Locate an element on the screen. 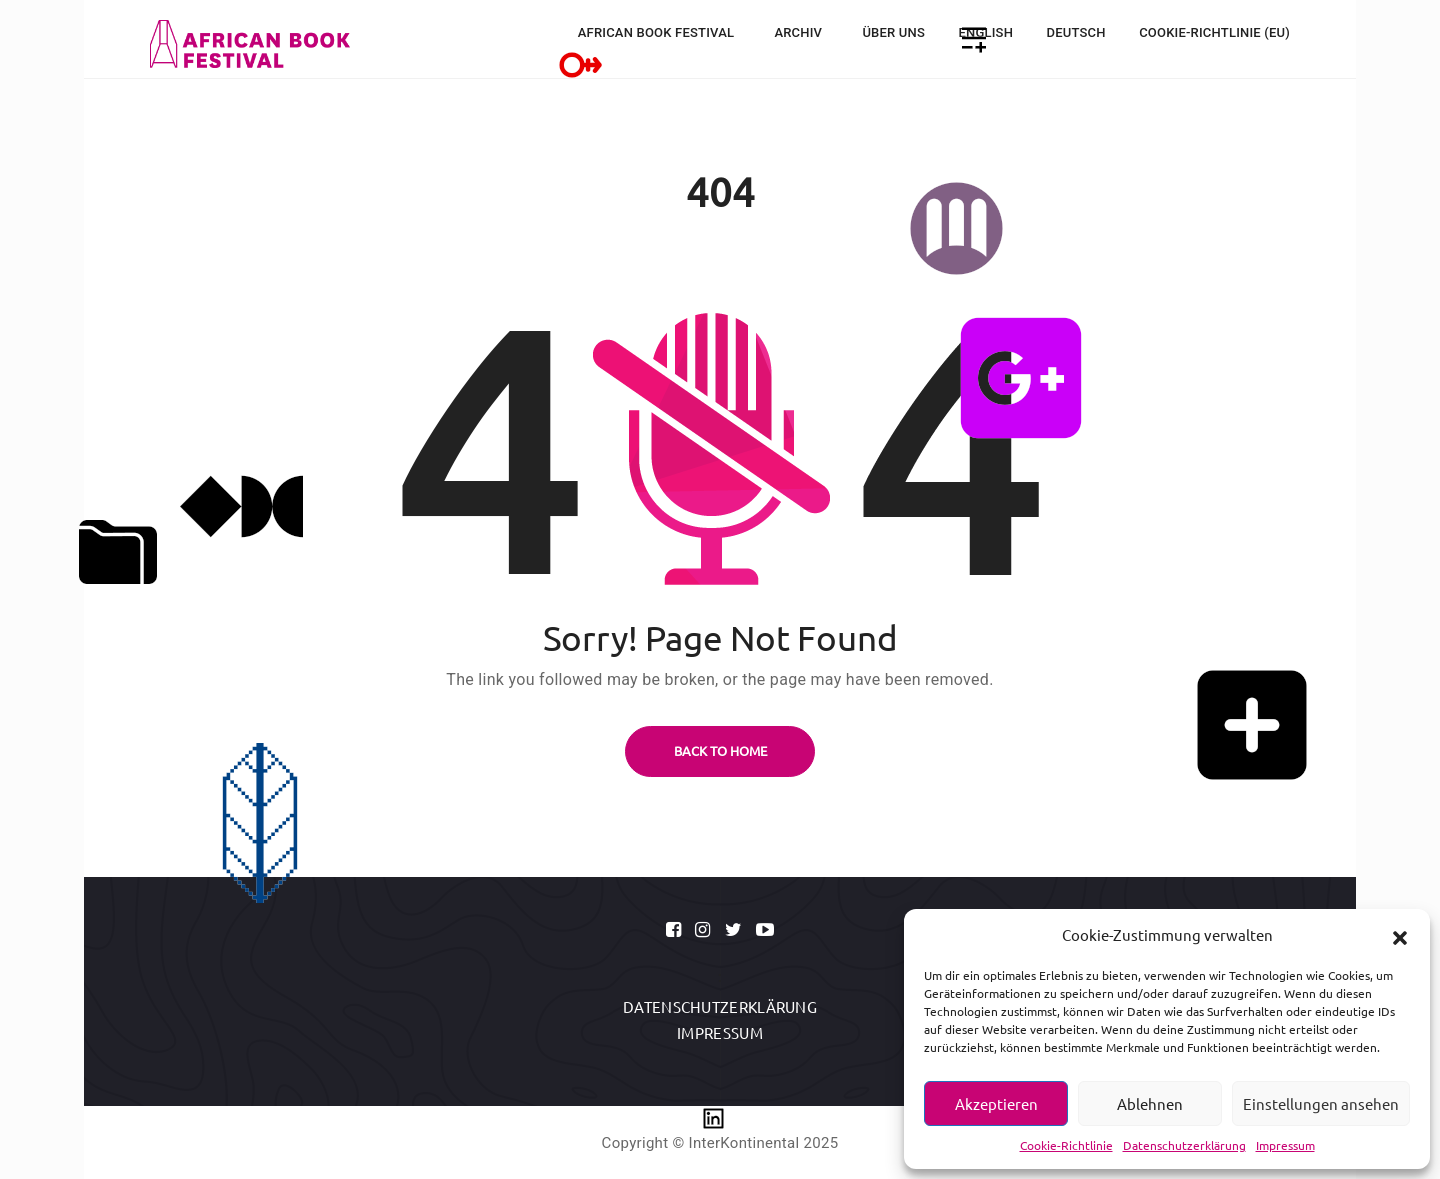  open LinkedIn profile or page is located at coordinates (713, 1118).